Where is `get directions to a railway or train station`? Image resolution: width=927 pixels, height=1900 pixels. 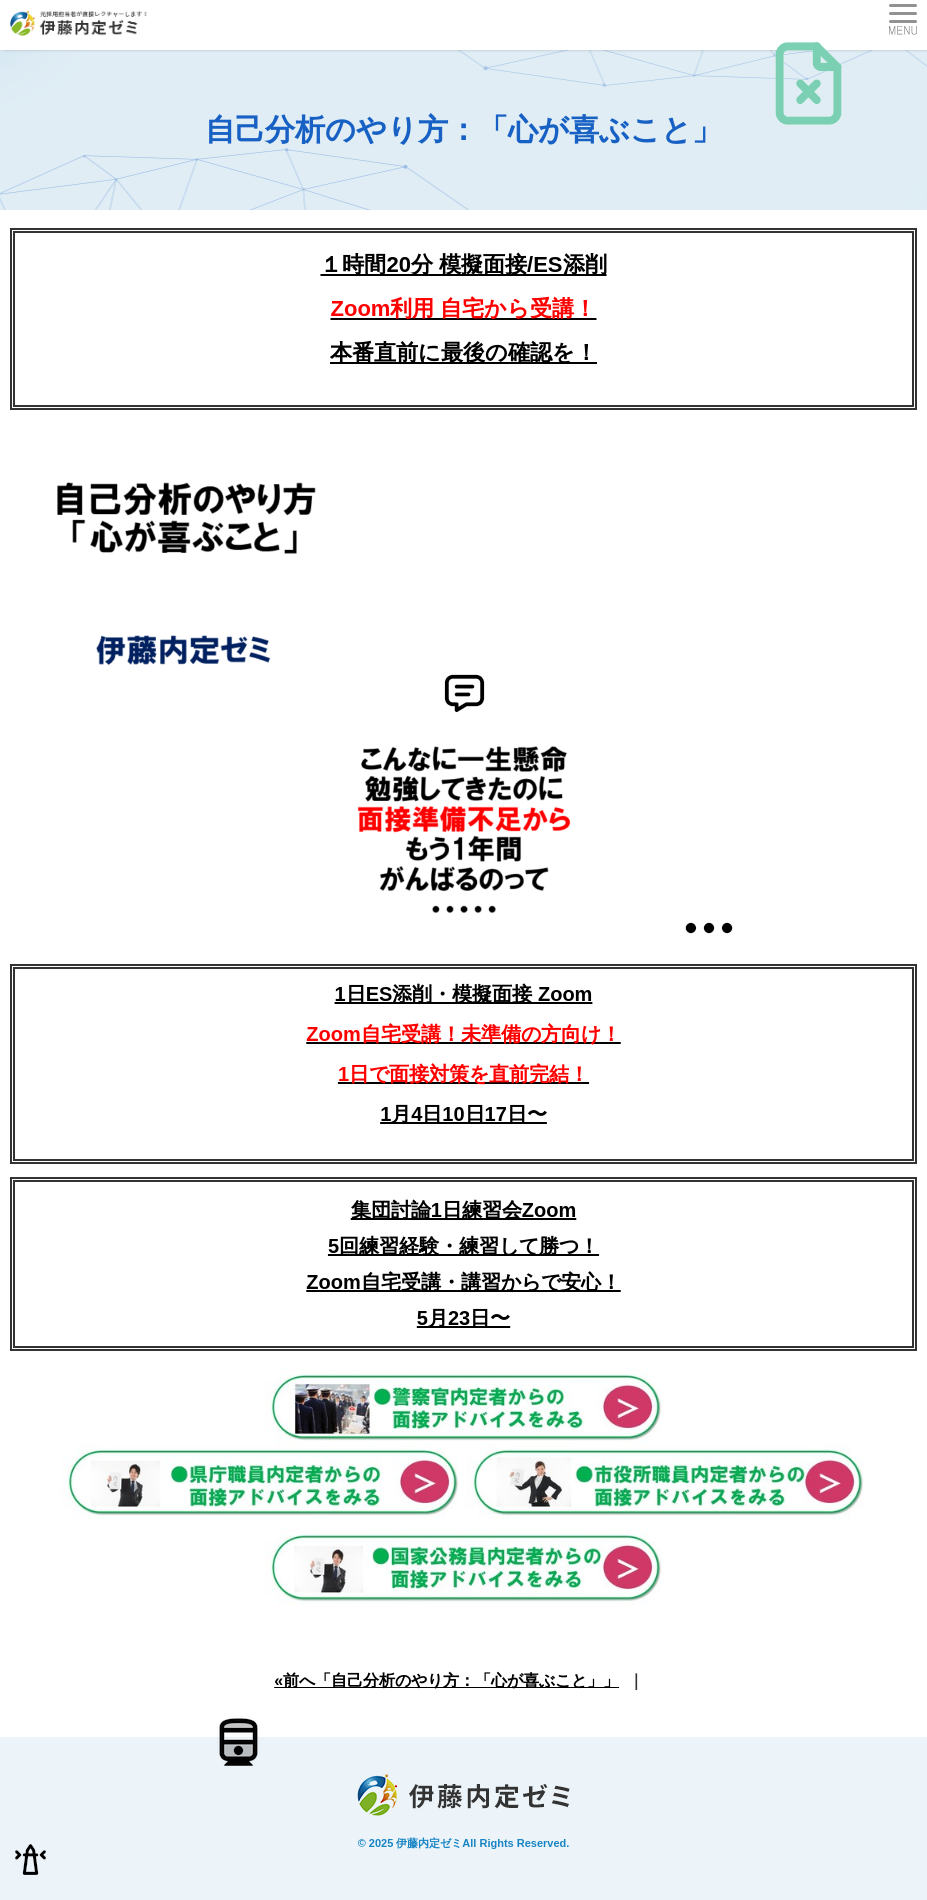 get directions to a railway or train station is located at coordinates (238, 1744).